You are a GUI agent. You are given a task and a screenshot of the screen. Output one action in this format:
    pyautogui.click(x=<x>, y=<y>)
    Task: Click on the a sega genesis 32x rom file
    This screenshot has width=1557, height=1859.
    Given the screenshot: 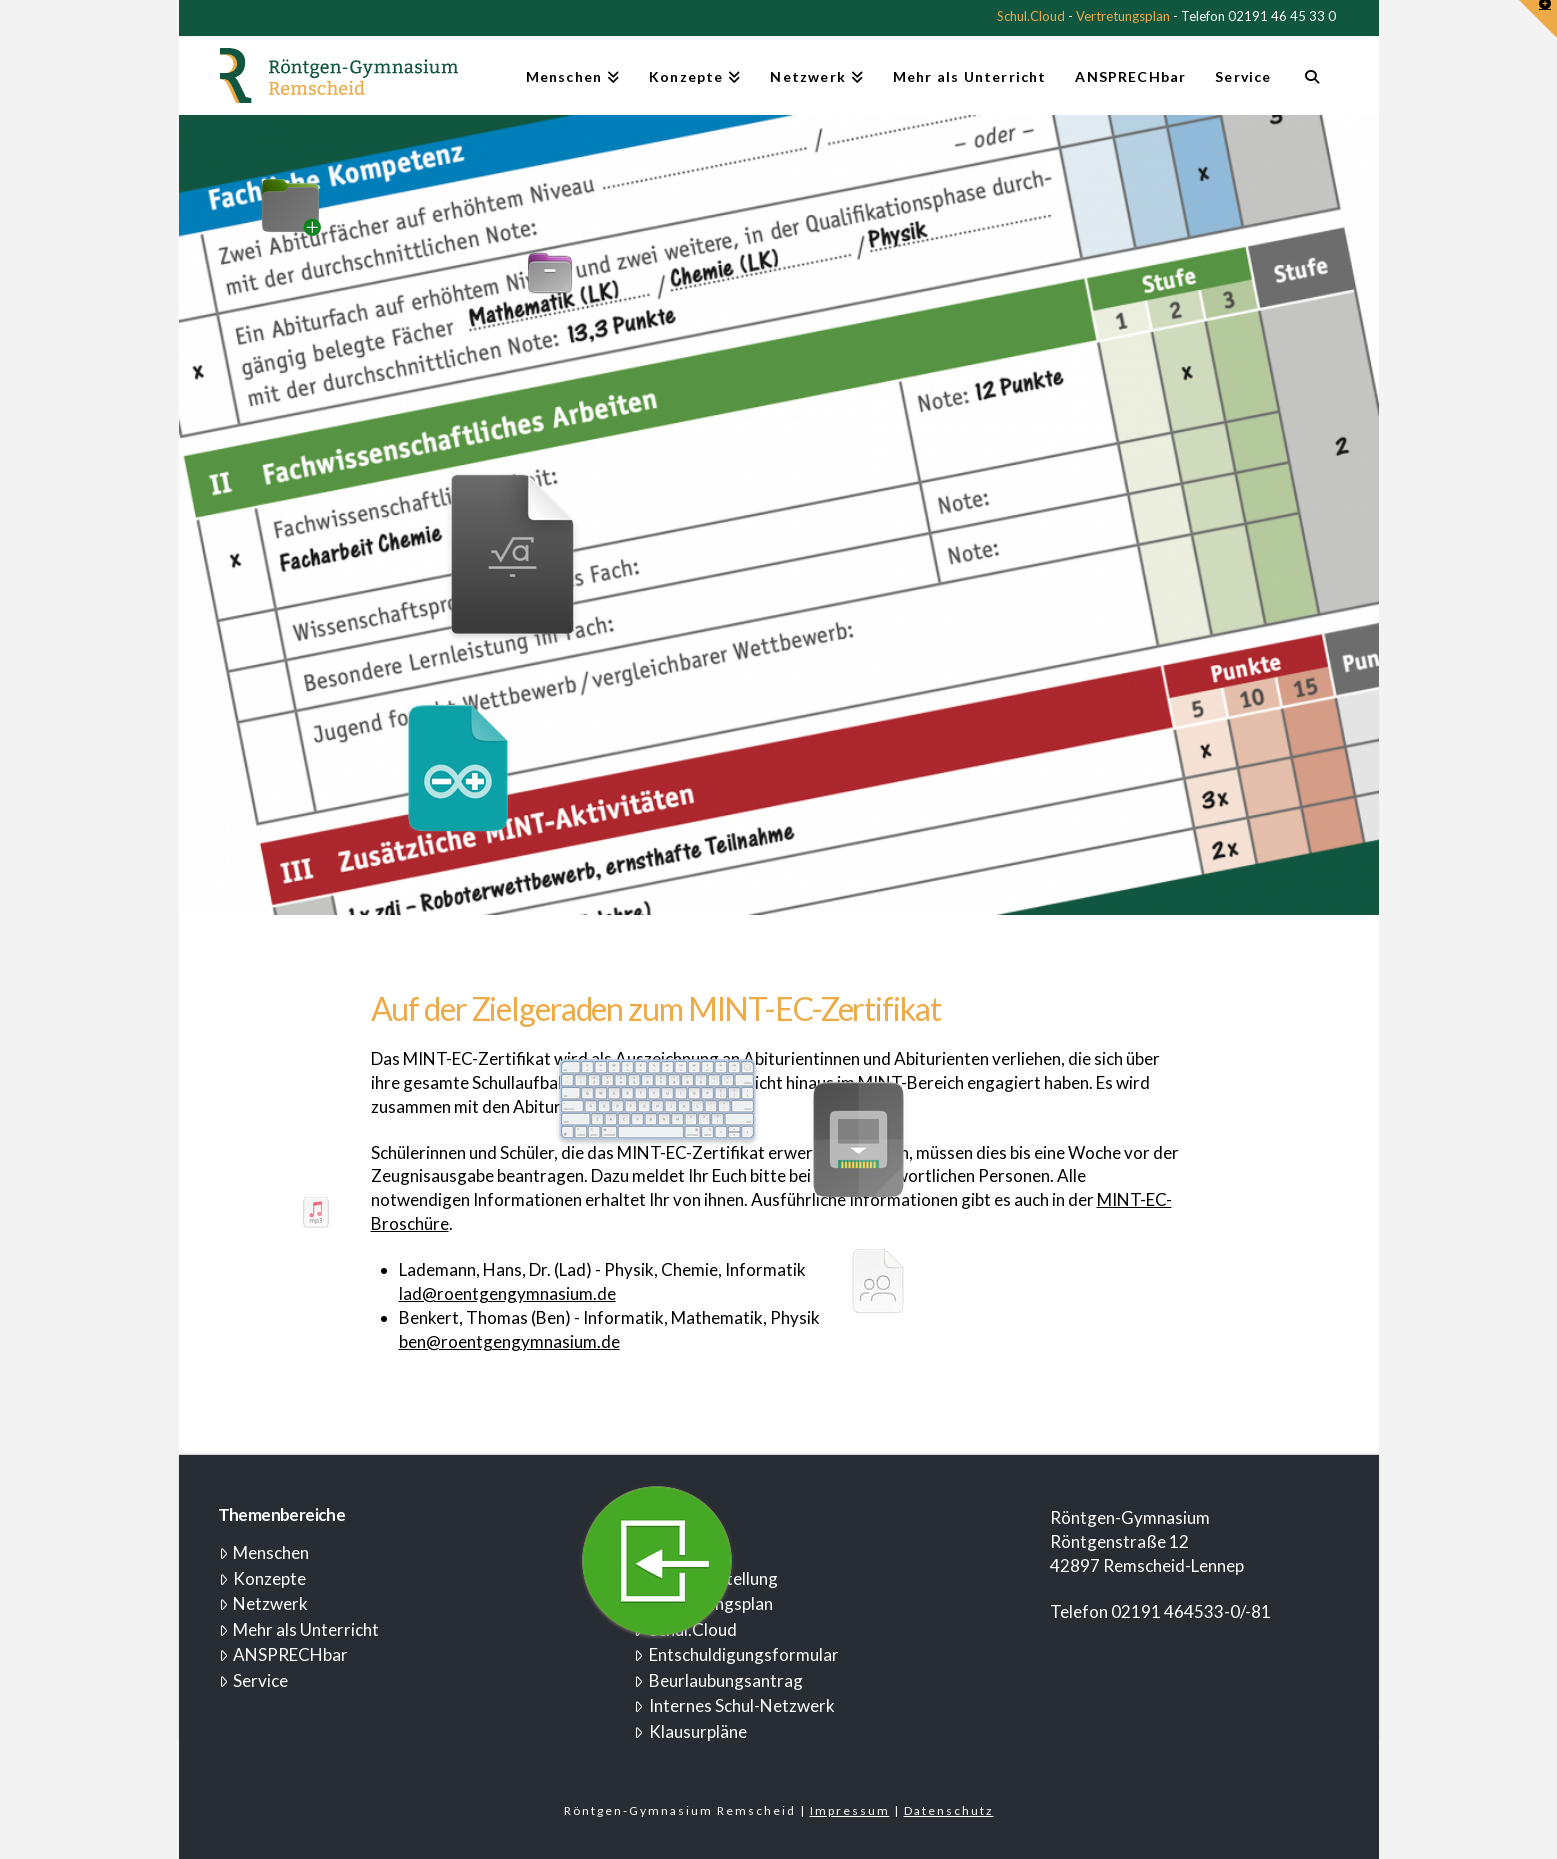 What is the action you would take?
    pyautogui.click(x=858, y=1139)
    